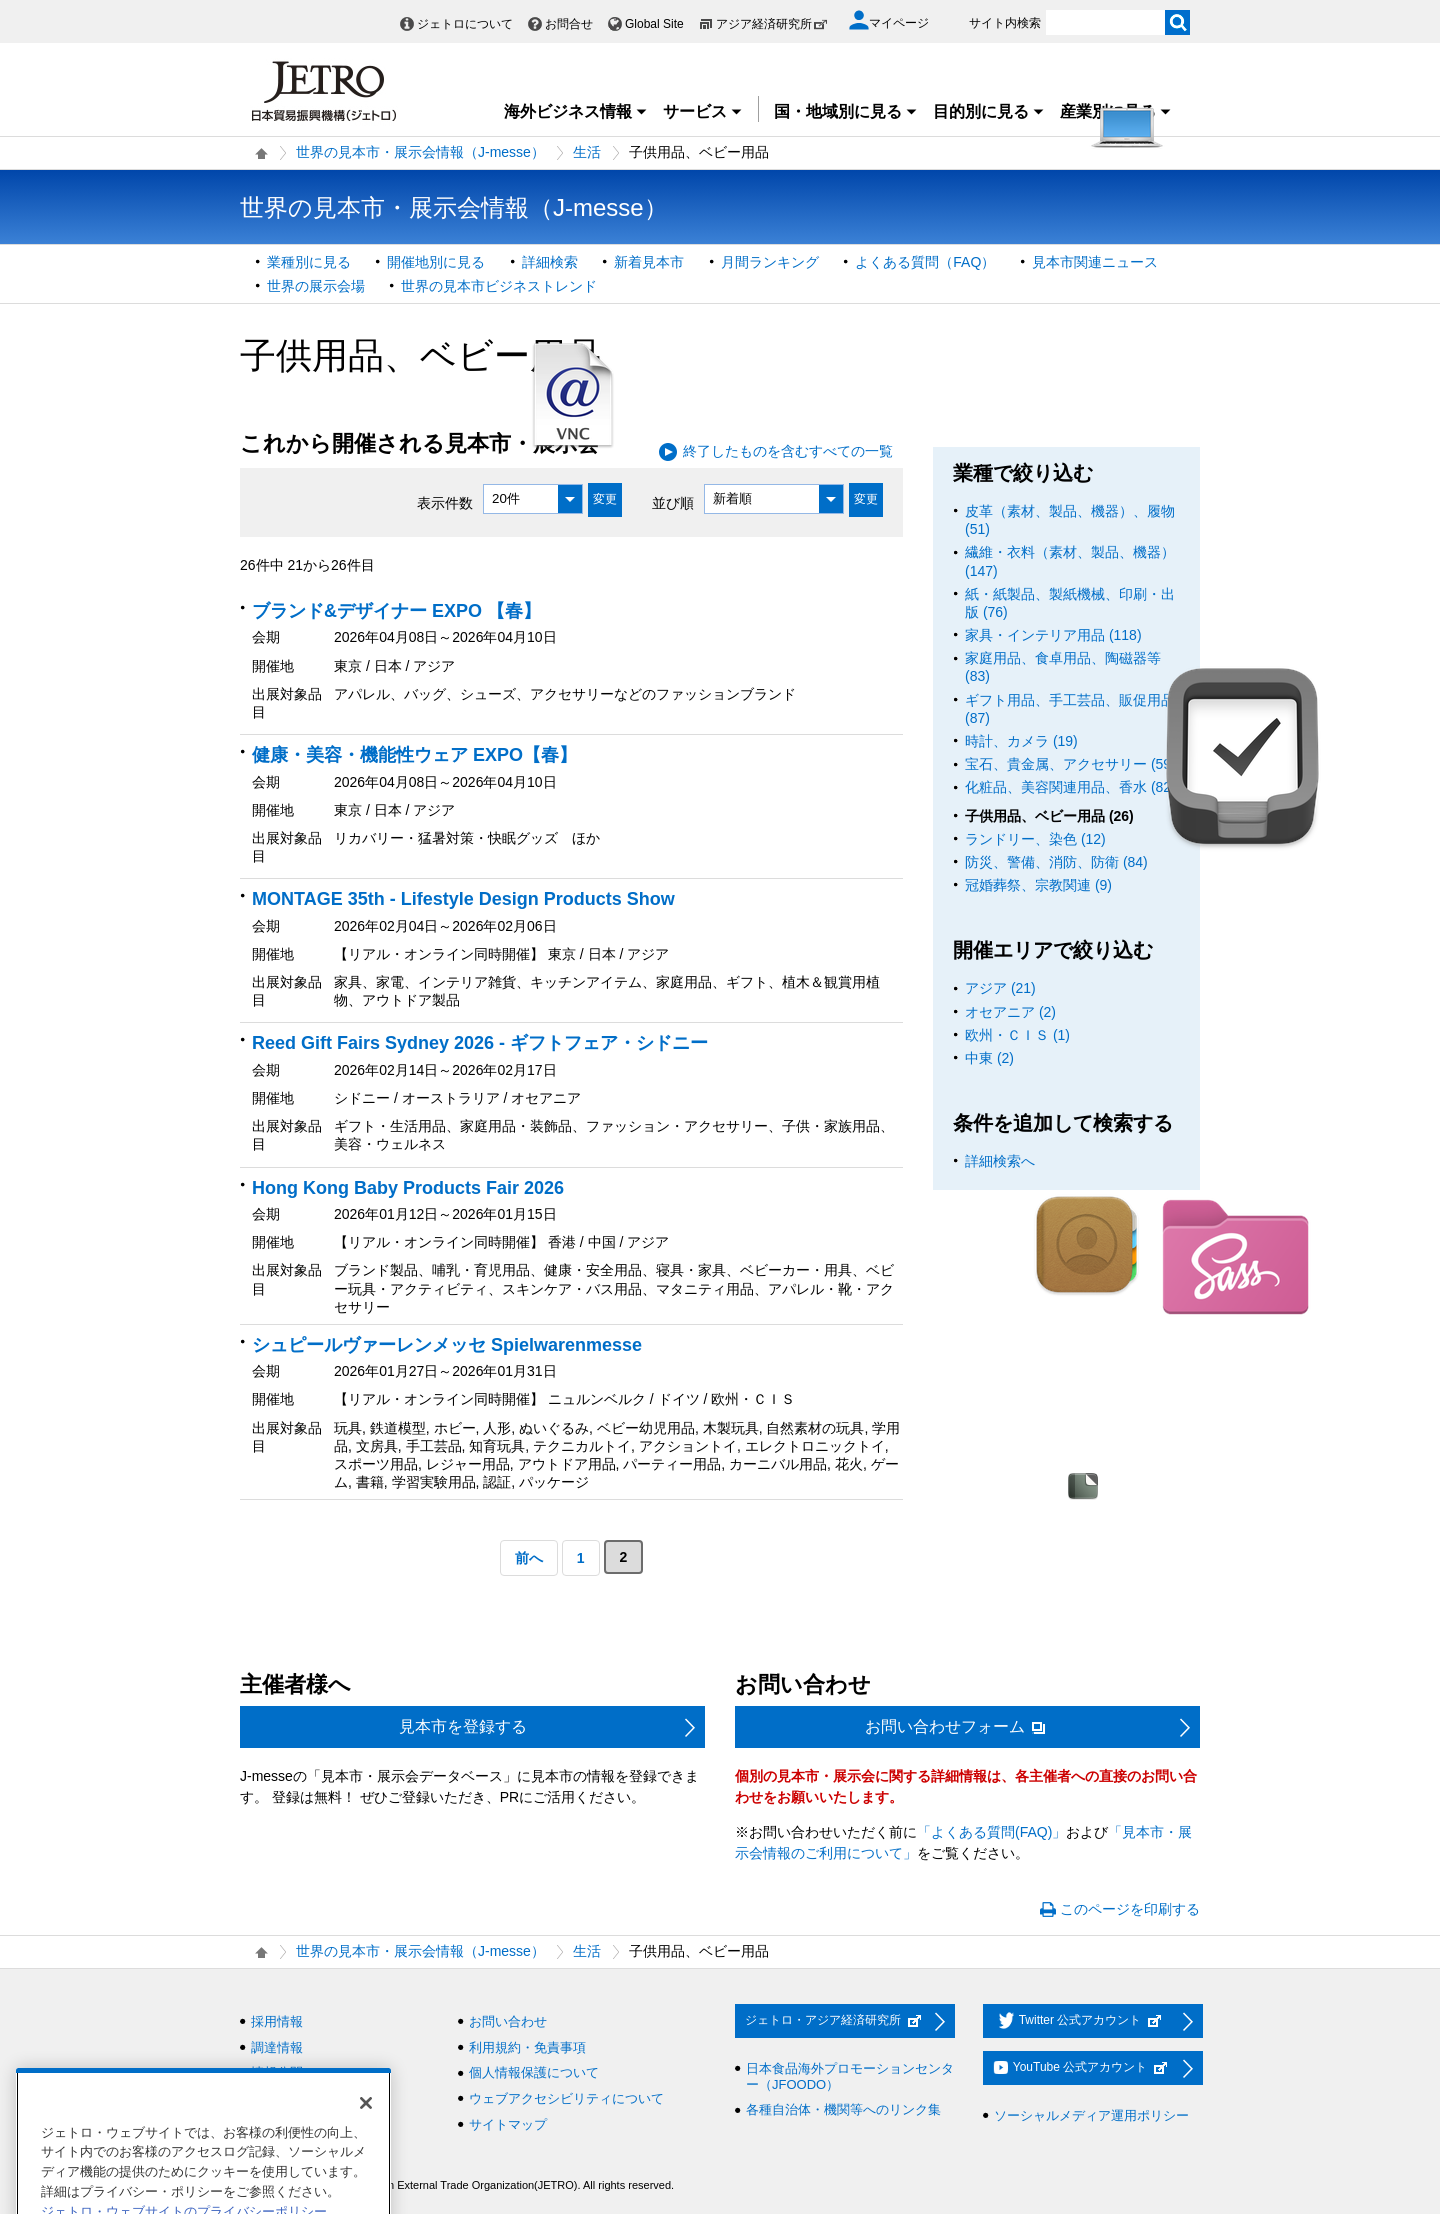  I want to click on open a VNC remote connection shortcut, so click(573, 397).